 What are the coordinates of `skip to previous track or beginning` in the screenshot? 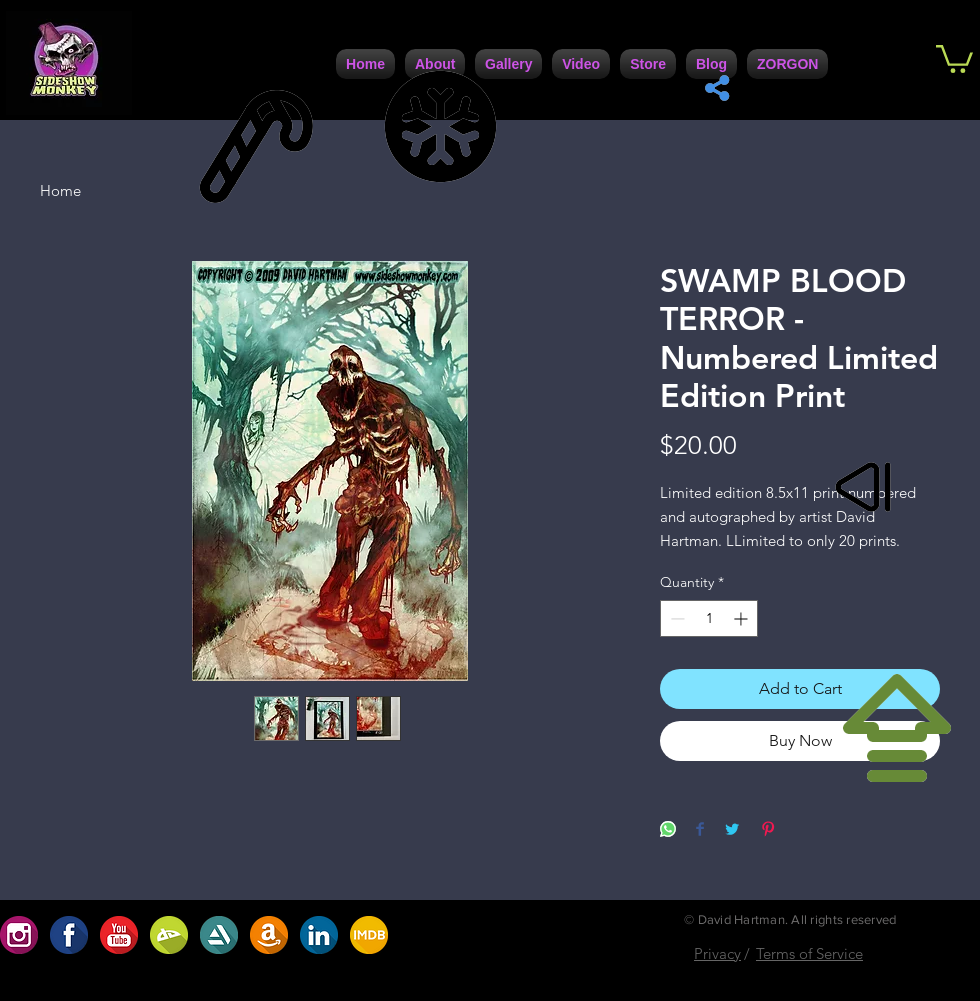 It's located at (863, 487).